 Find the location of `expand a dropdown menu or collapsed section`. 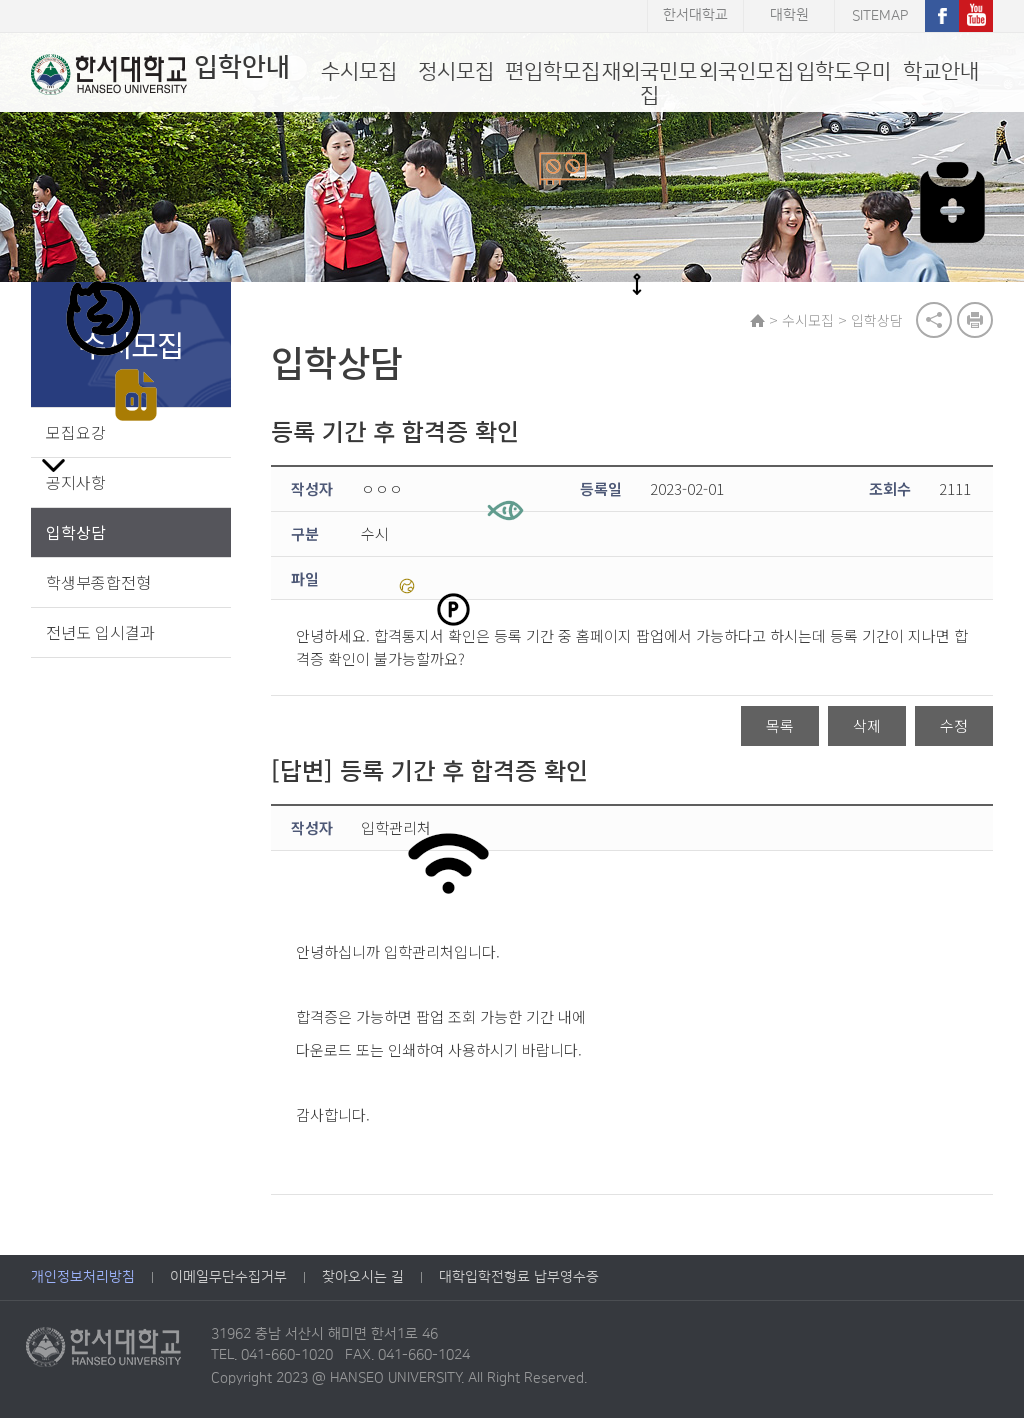

expand a dropdown menu or collapsed section is located at coordinates (53, 465).